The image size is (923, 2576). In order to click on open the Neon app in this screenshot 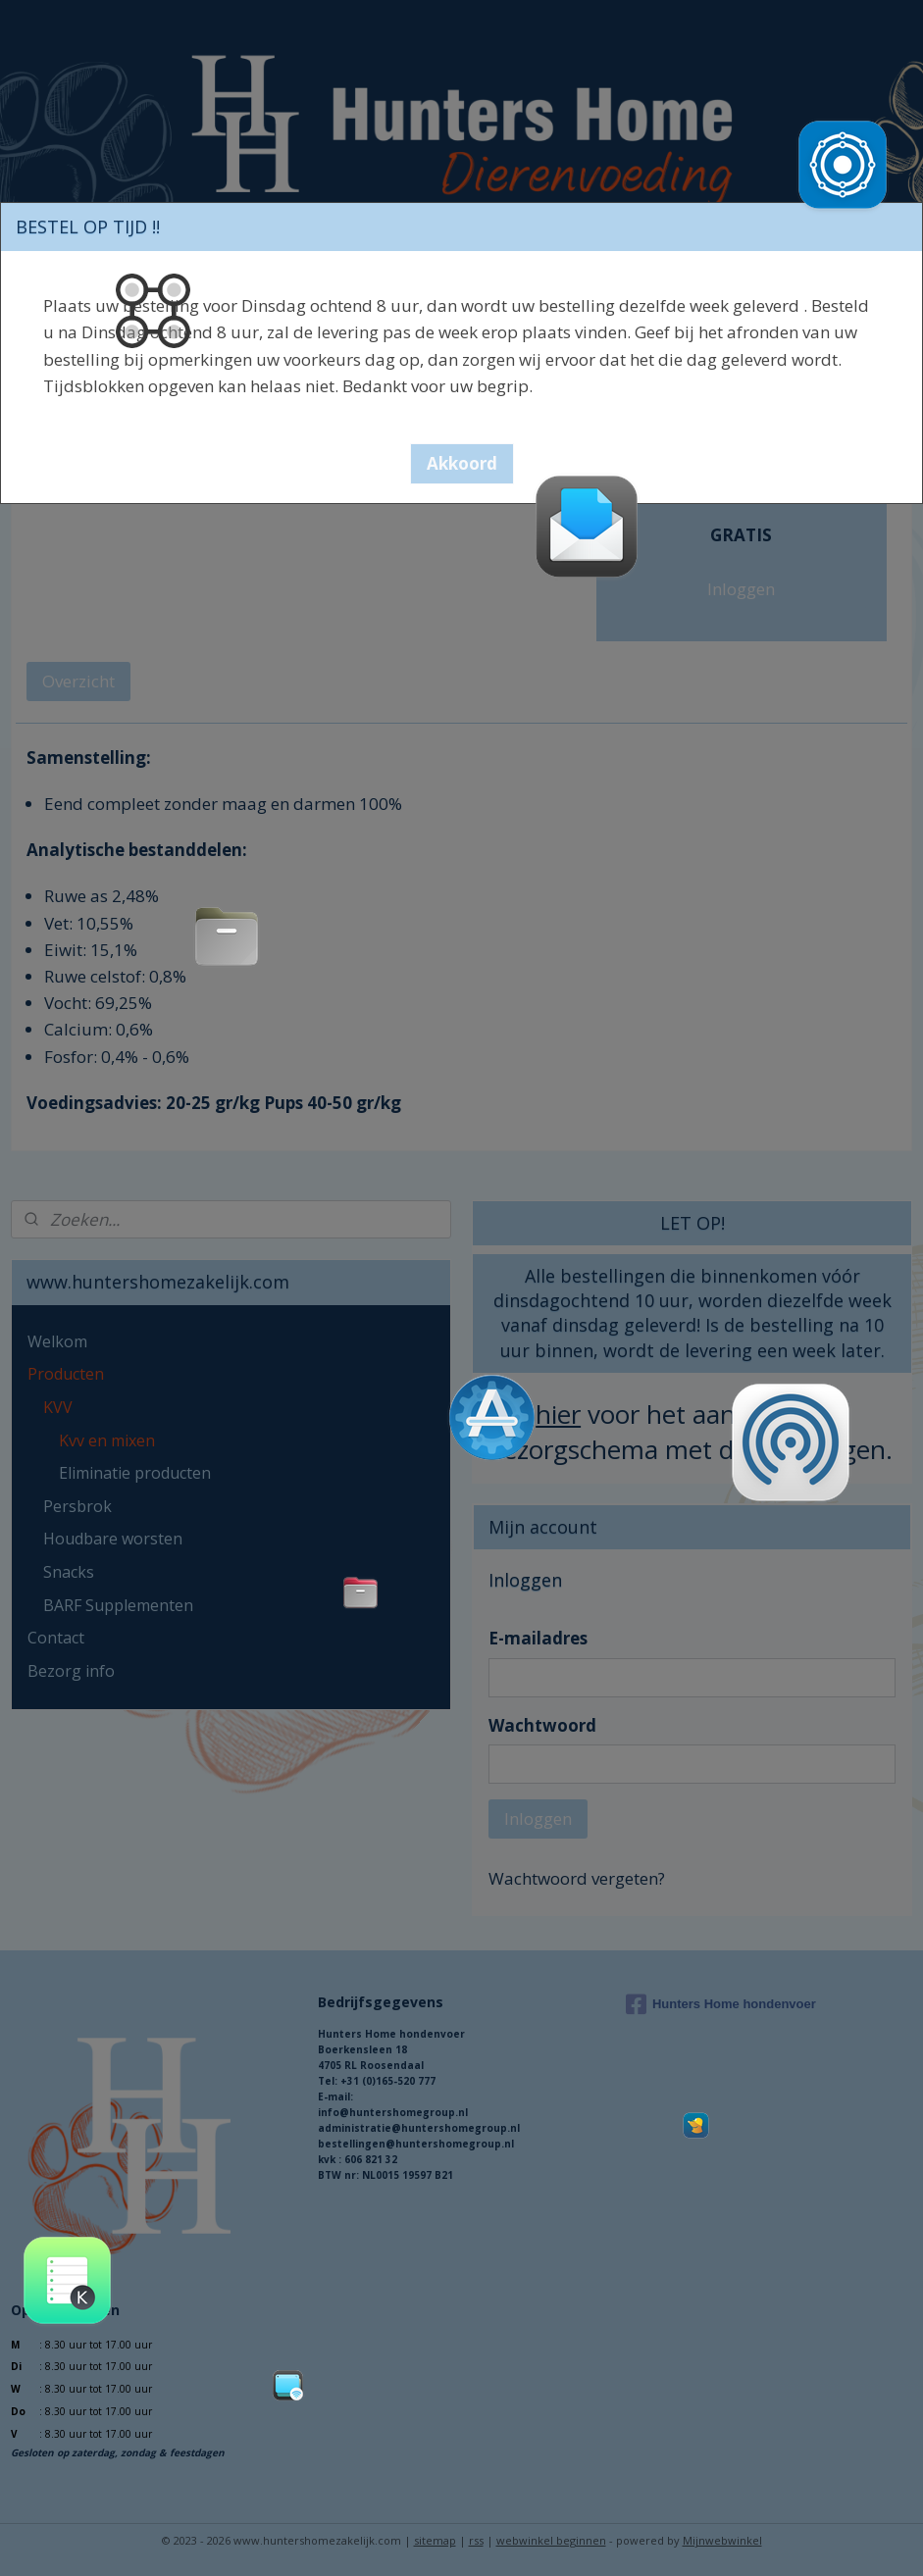, I will do `click(843, 165)`.